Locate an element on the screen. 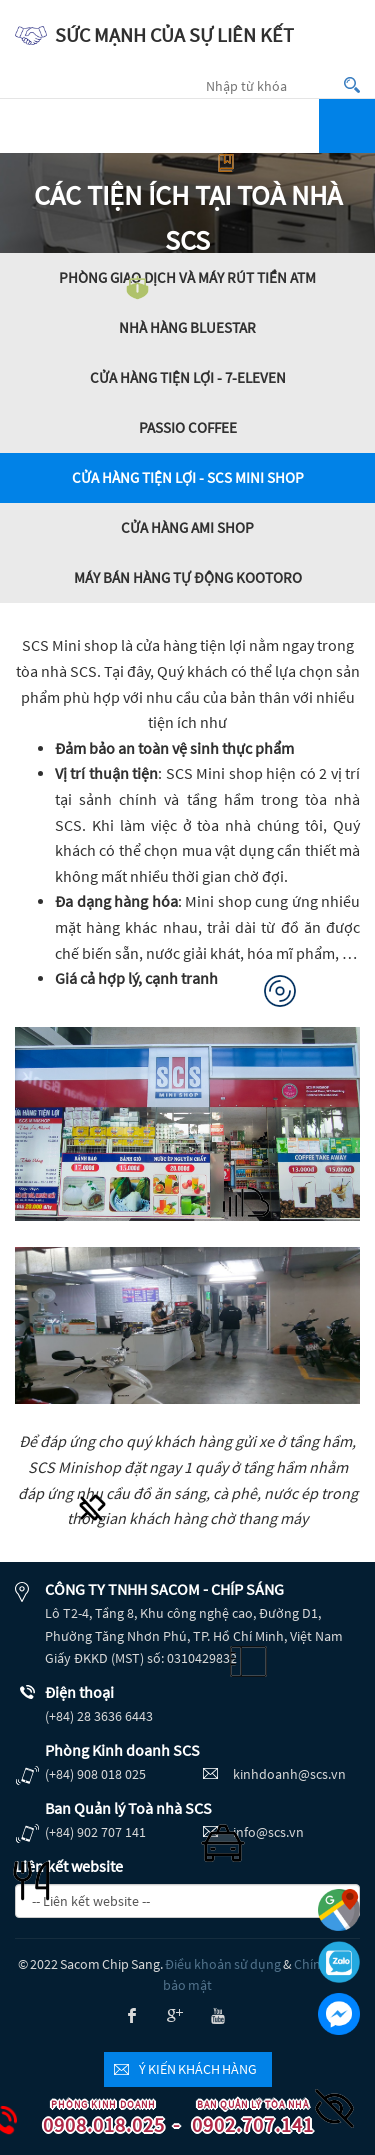  unpin this item is located at coordinates (91, 1508).